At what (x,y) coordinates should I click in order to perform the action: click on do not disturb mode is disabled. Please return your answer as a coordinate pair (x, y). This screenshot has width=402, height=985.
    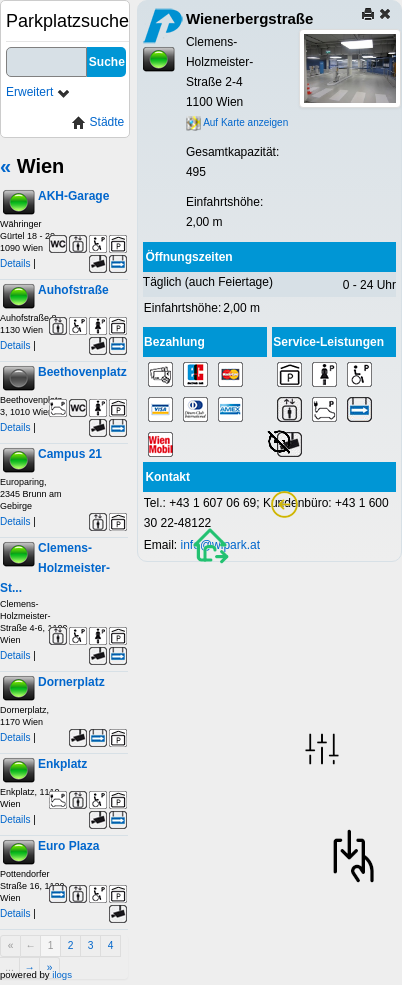
    Looking at the image, I should click on (279, 441).